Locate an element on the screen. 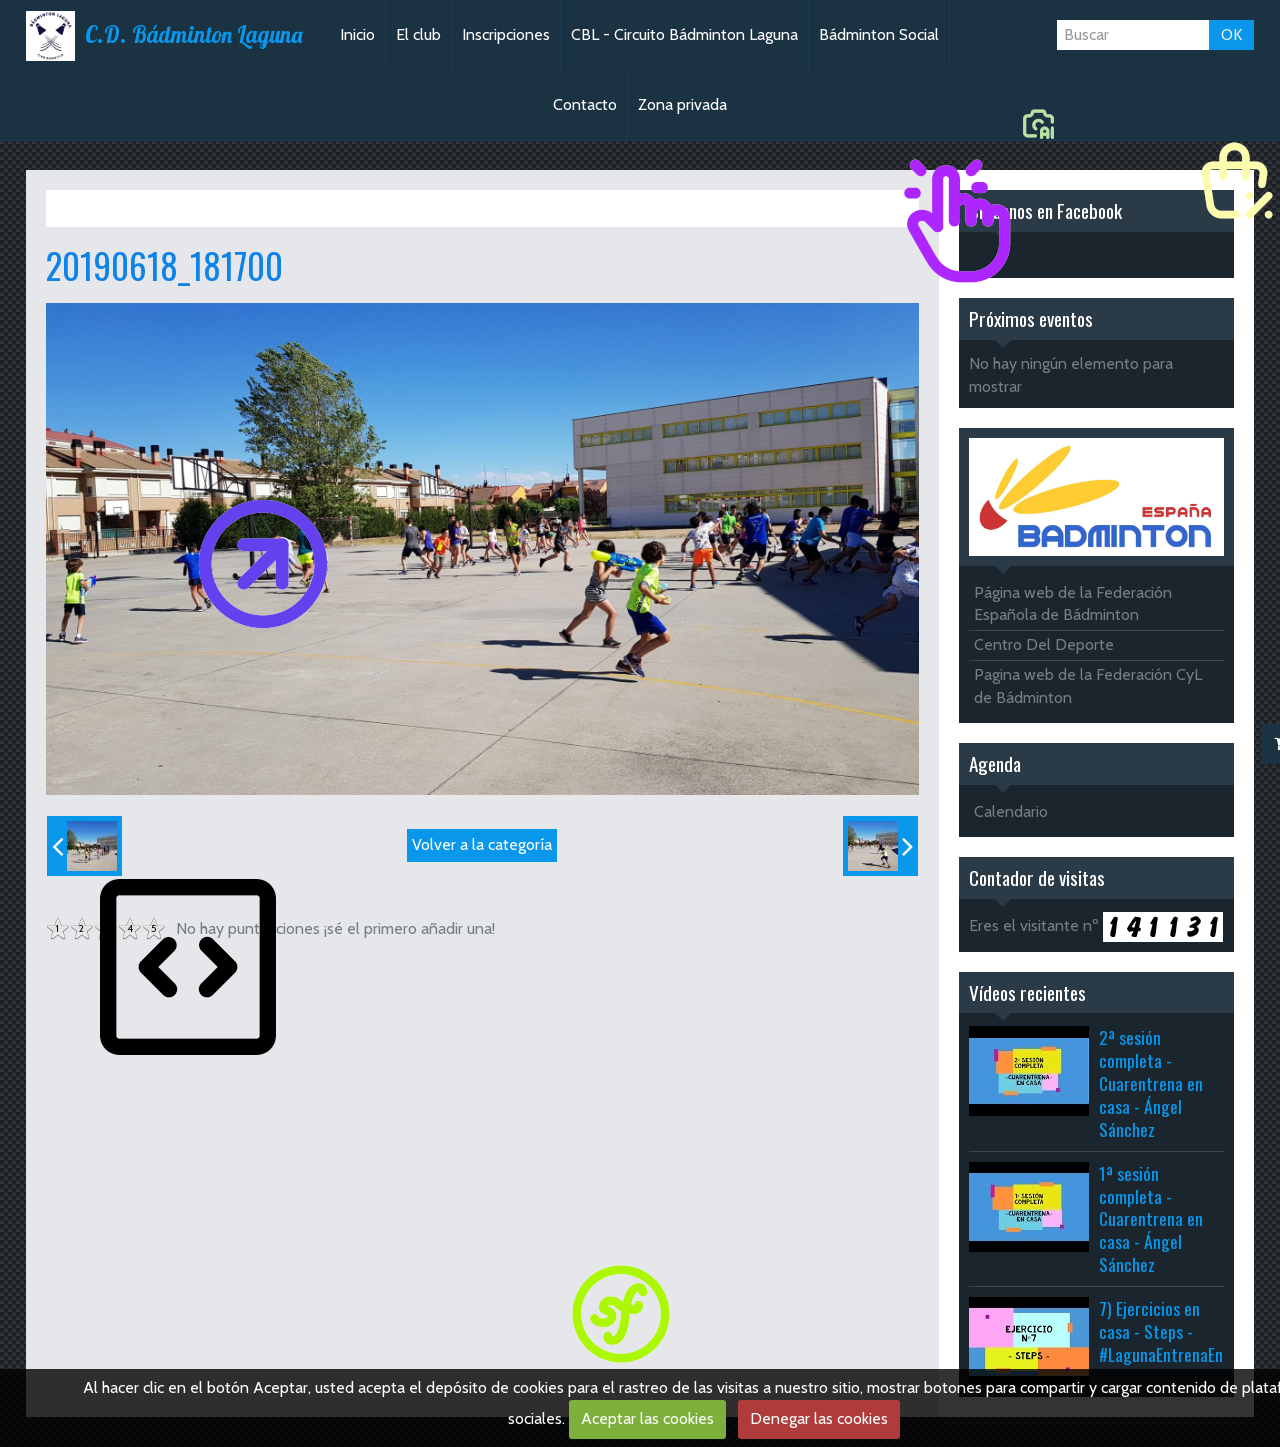 This screenshot has width=1280, height=1447. access AI-powered camera features is located at coordinates (1038, 123).